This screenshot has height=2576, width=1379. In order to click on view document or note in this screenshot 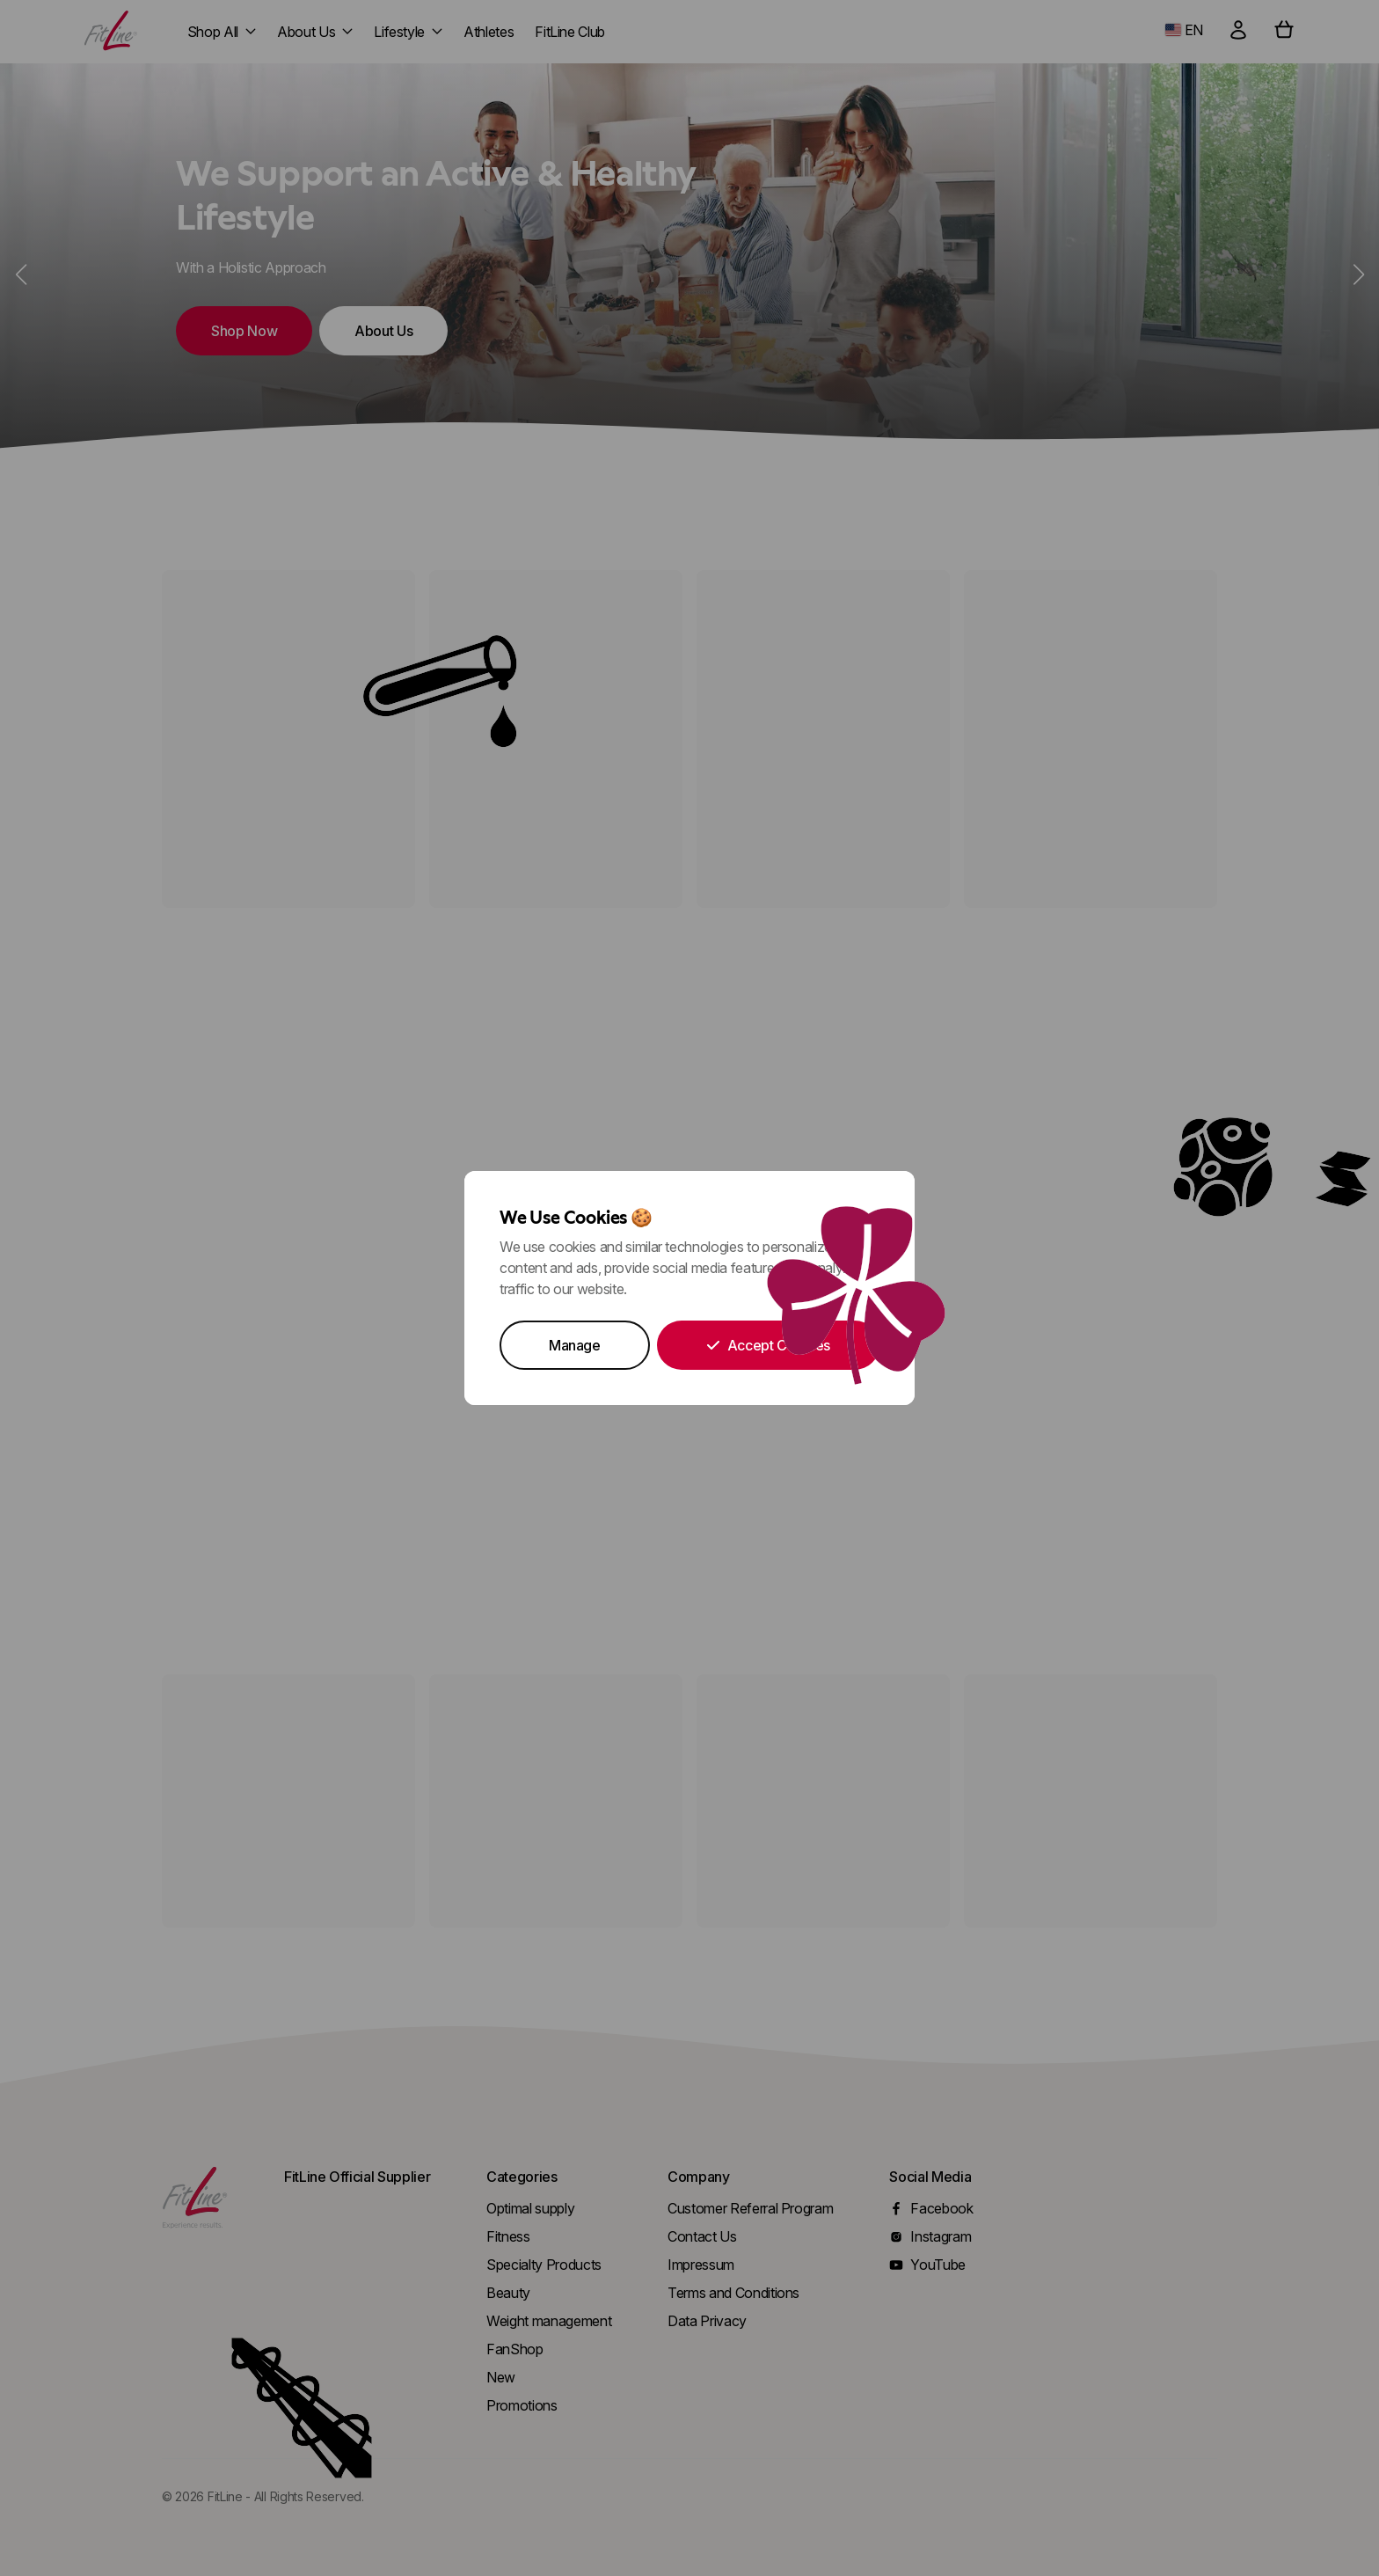, I will do `click(1343, 1179)`.